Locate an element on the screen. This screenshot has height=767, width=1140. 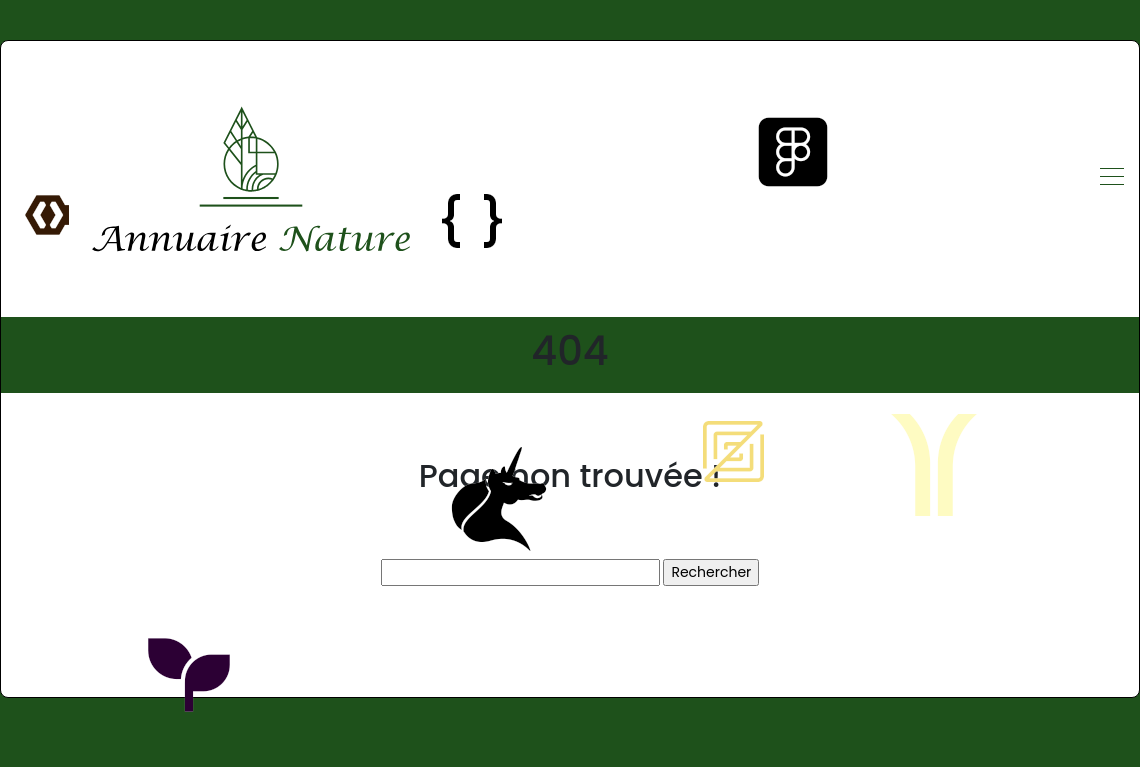
indicates eco-friendly or sustainable option is located at coordinates (189, 675).